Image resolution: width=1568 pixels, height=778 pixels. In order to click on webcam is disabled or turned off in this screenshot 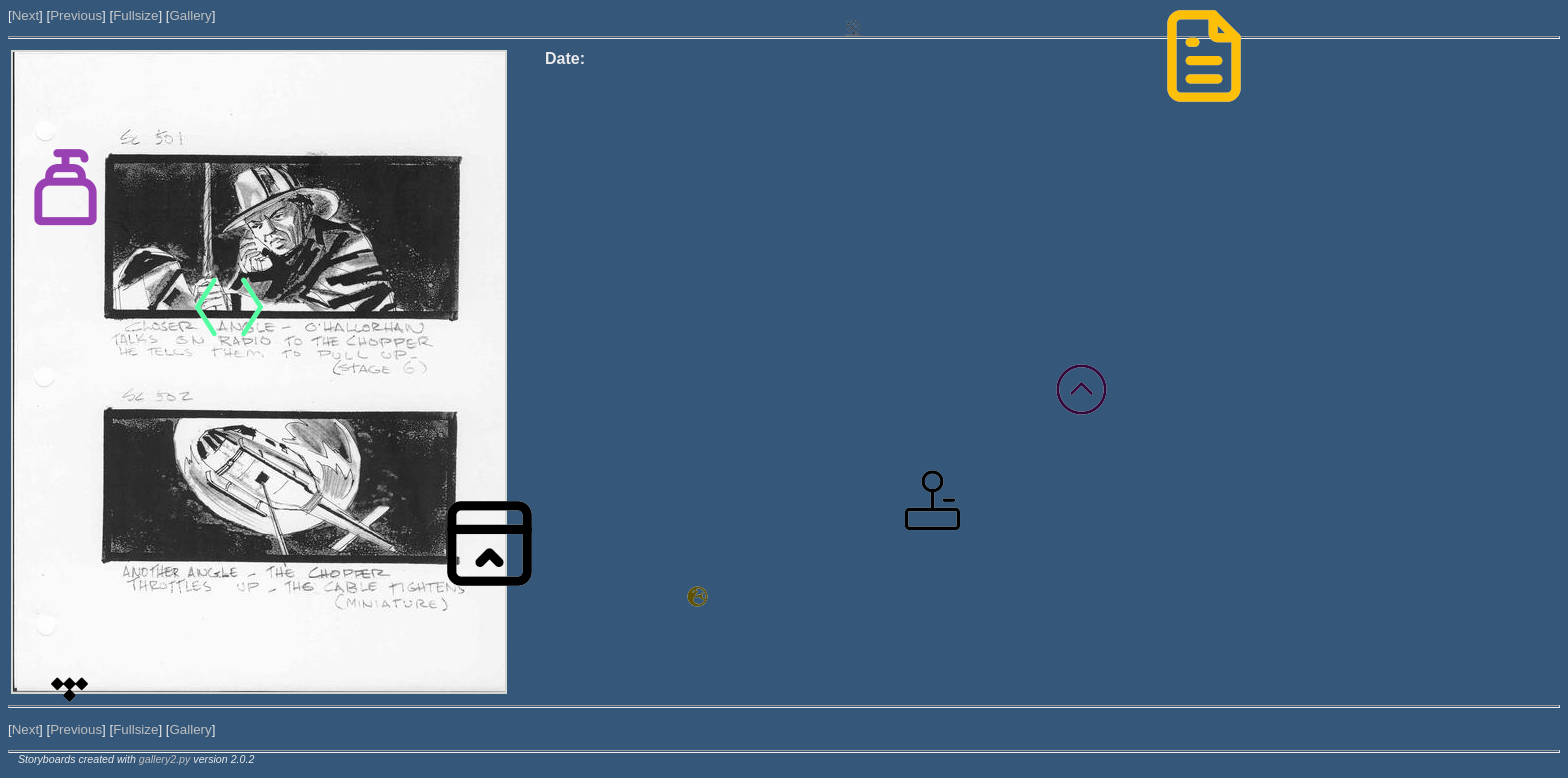, I will do `click(853, 28)`.